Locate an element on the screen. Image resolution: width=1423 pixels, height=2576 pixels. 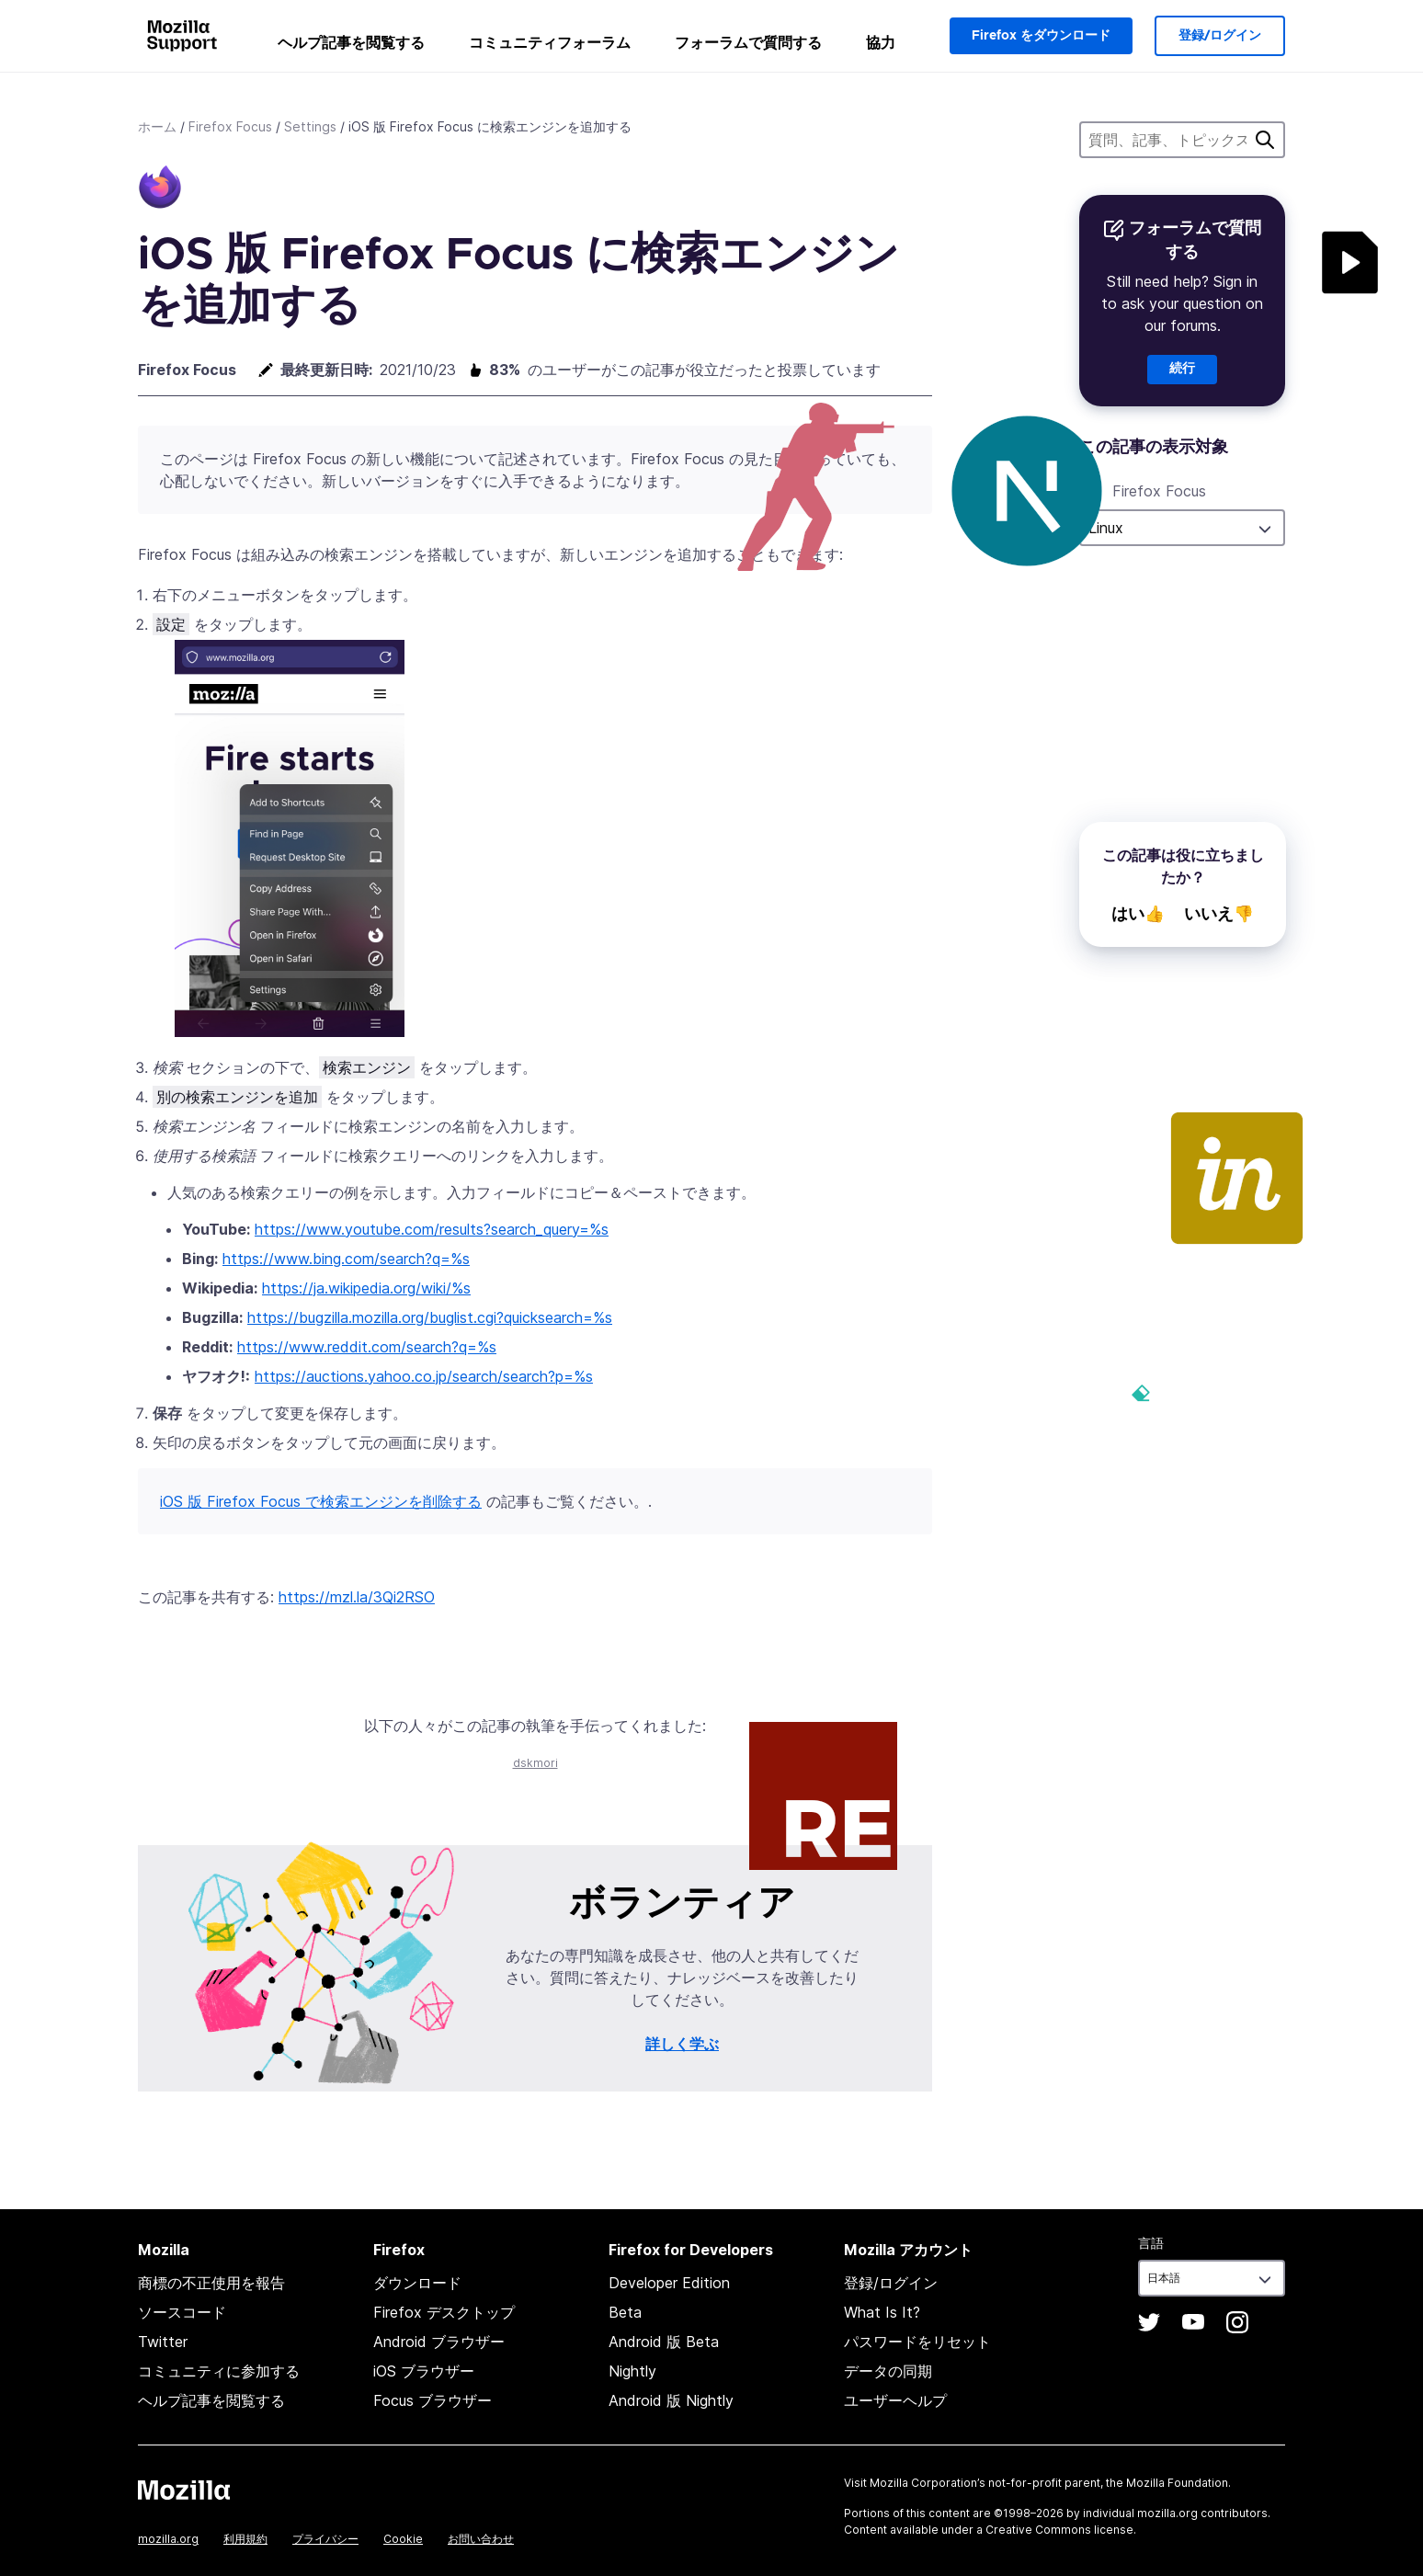
open a video file is located at coordinates (1349, 262).